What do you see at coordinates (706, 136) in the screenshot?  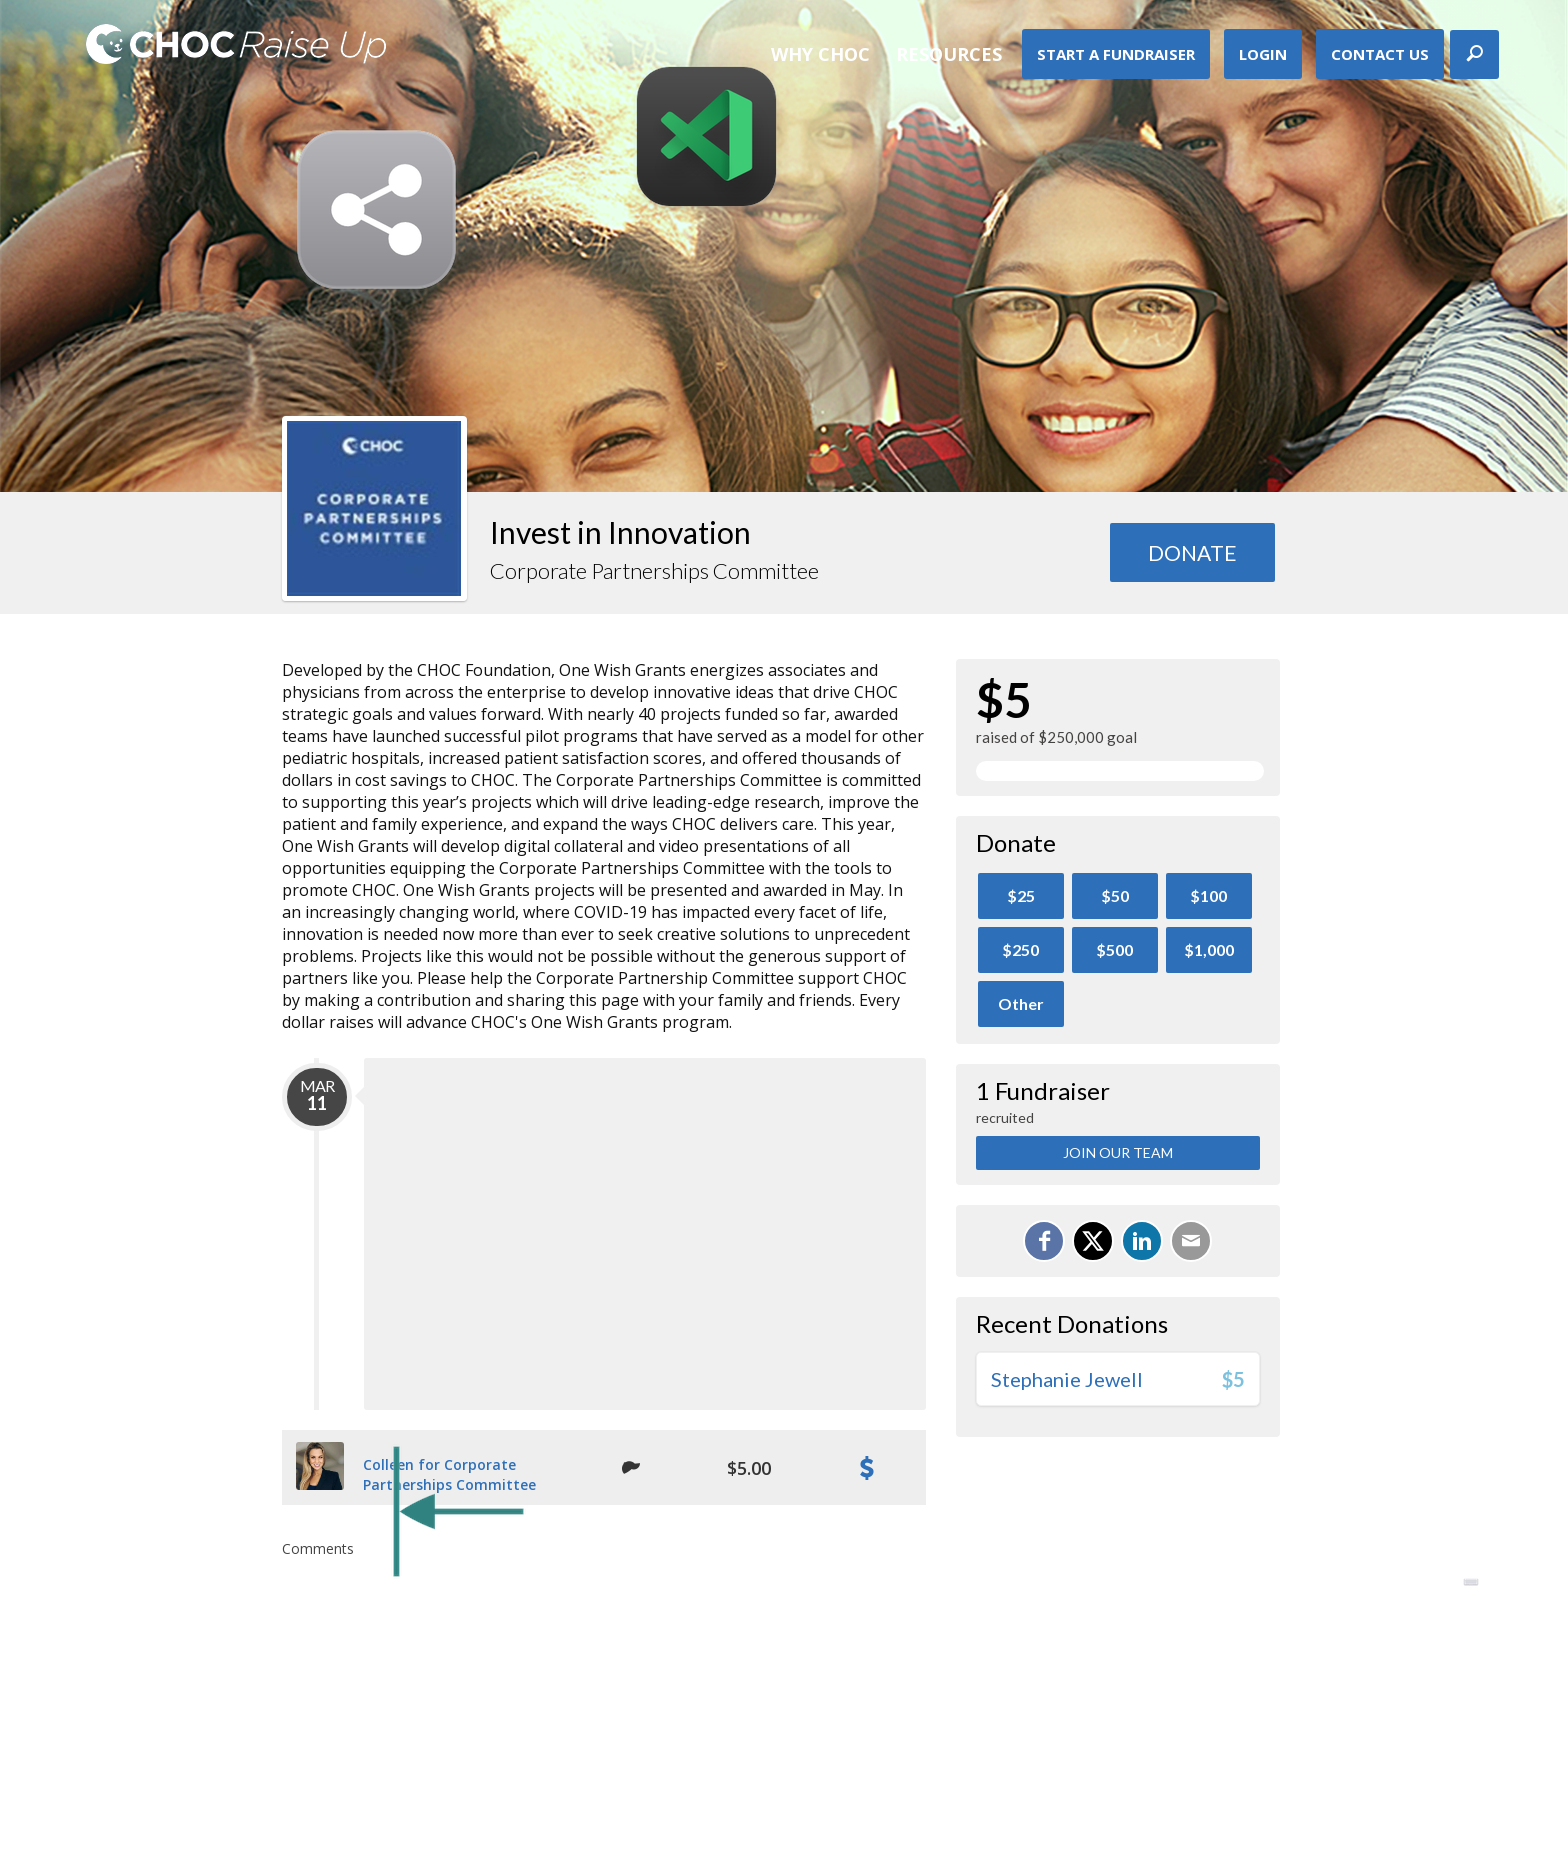 I see `open visual studio code insiders app` at bounding box center [706, 136].